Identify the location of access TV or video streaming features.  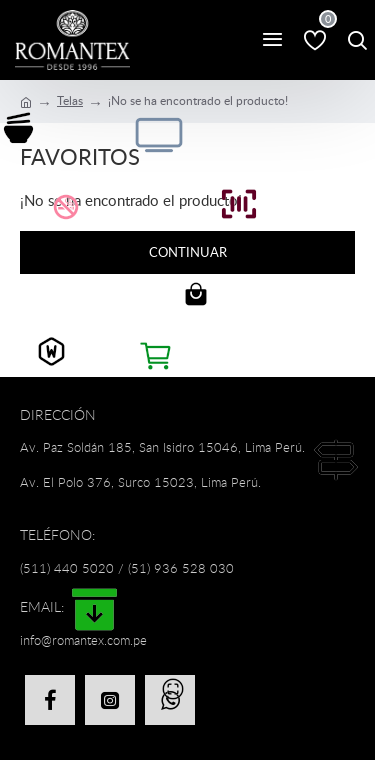
(159, 135).